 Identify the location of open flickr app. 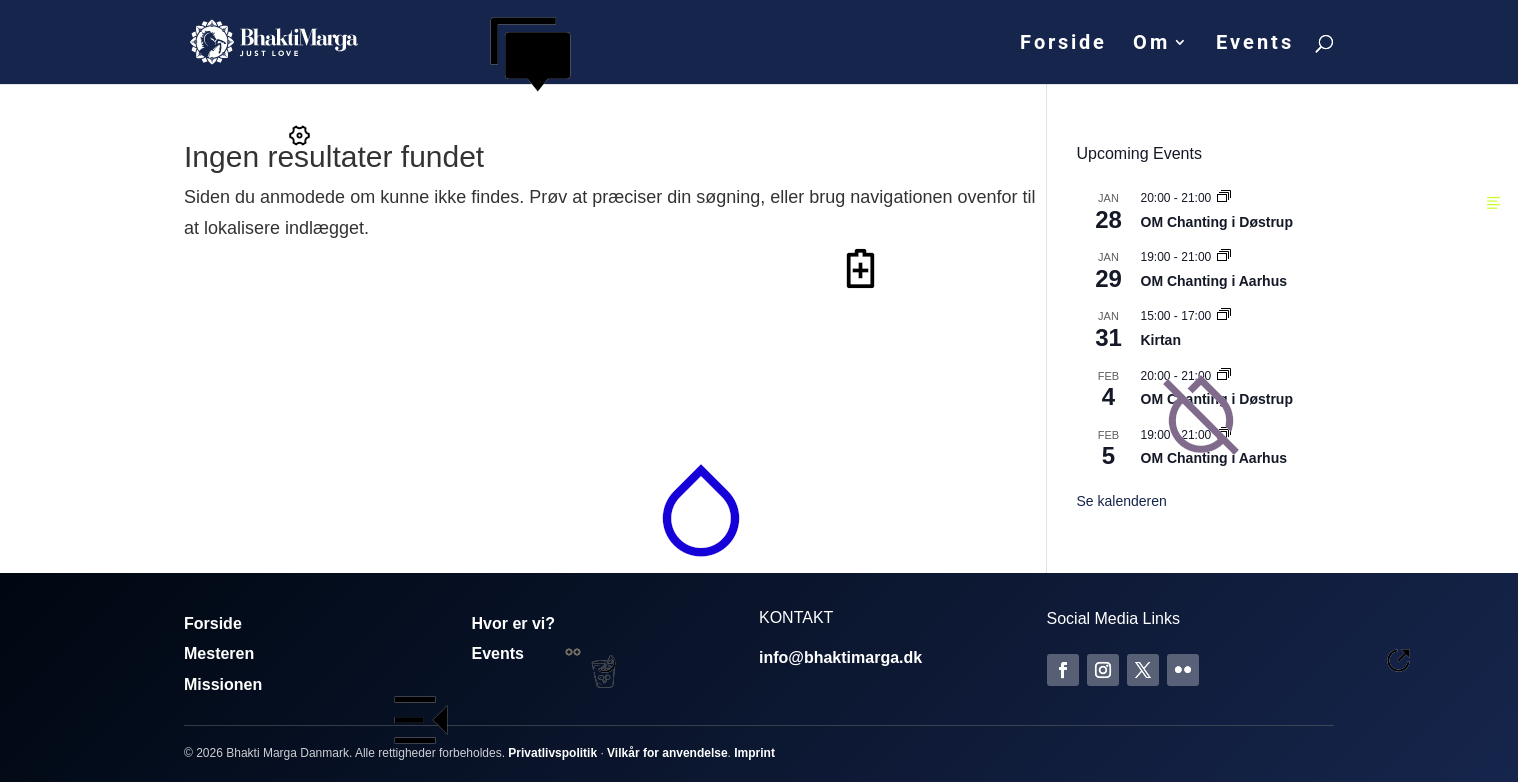
(573, 652).